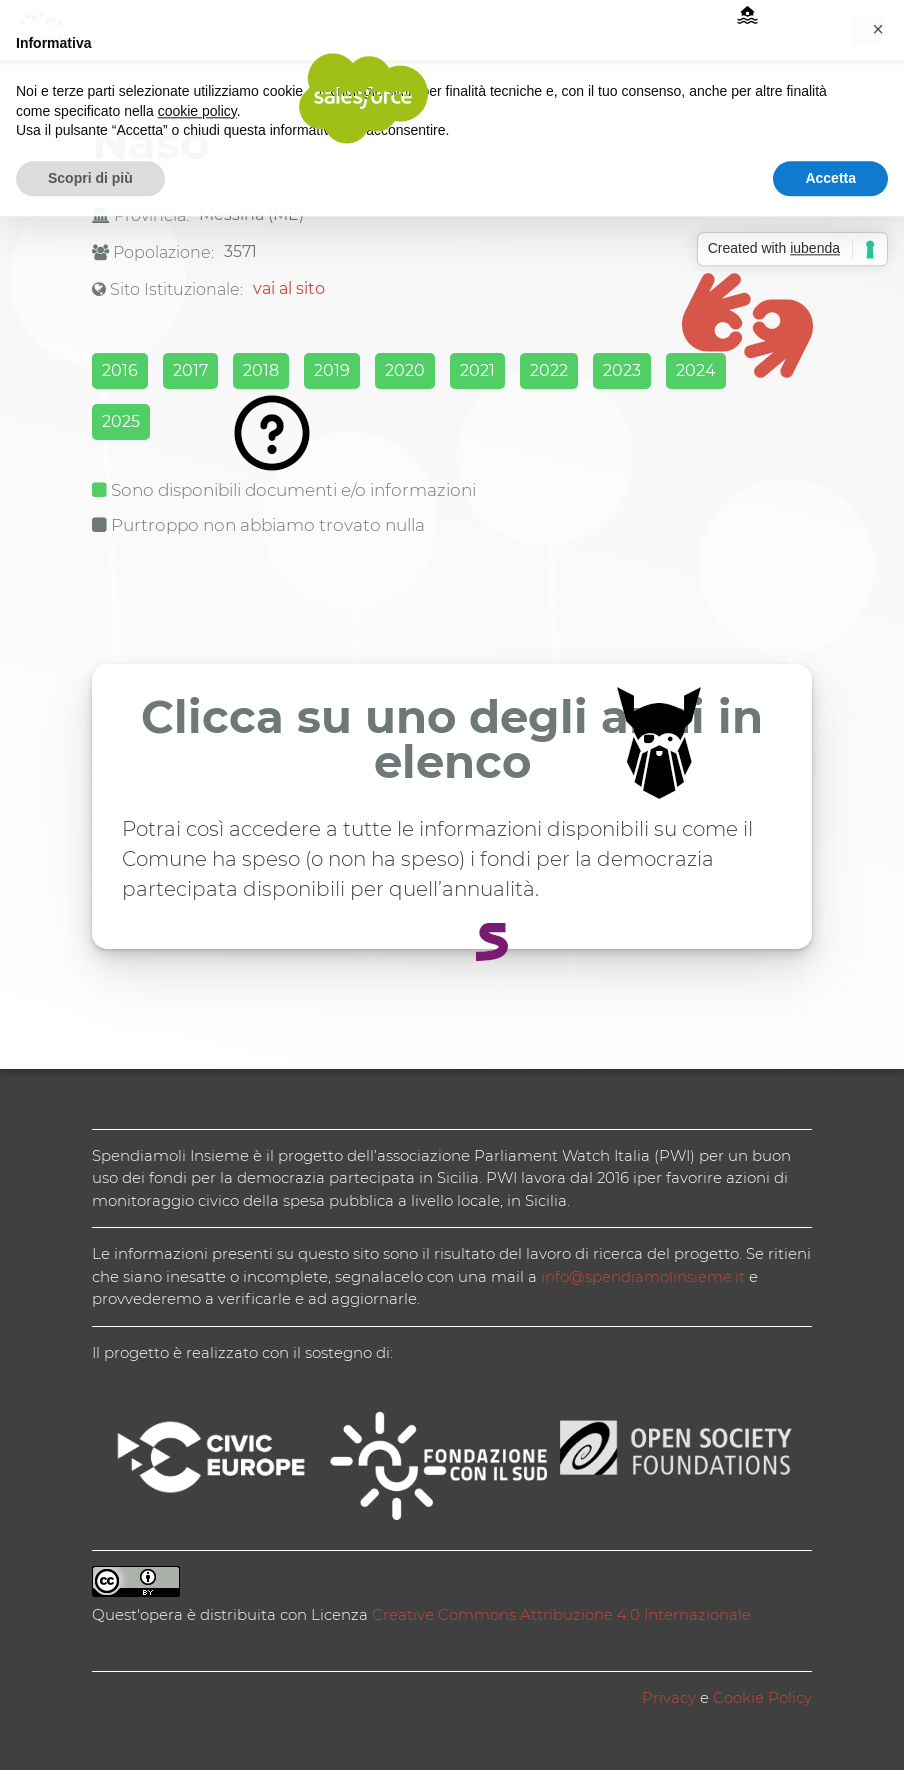 The height and width of the screenshot is (1770, 904). Describe the element at coordinates (363, 98) in the screenshot. I see `open salesforce CRM application` at that location.